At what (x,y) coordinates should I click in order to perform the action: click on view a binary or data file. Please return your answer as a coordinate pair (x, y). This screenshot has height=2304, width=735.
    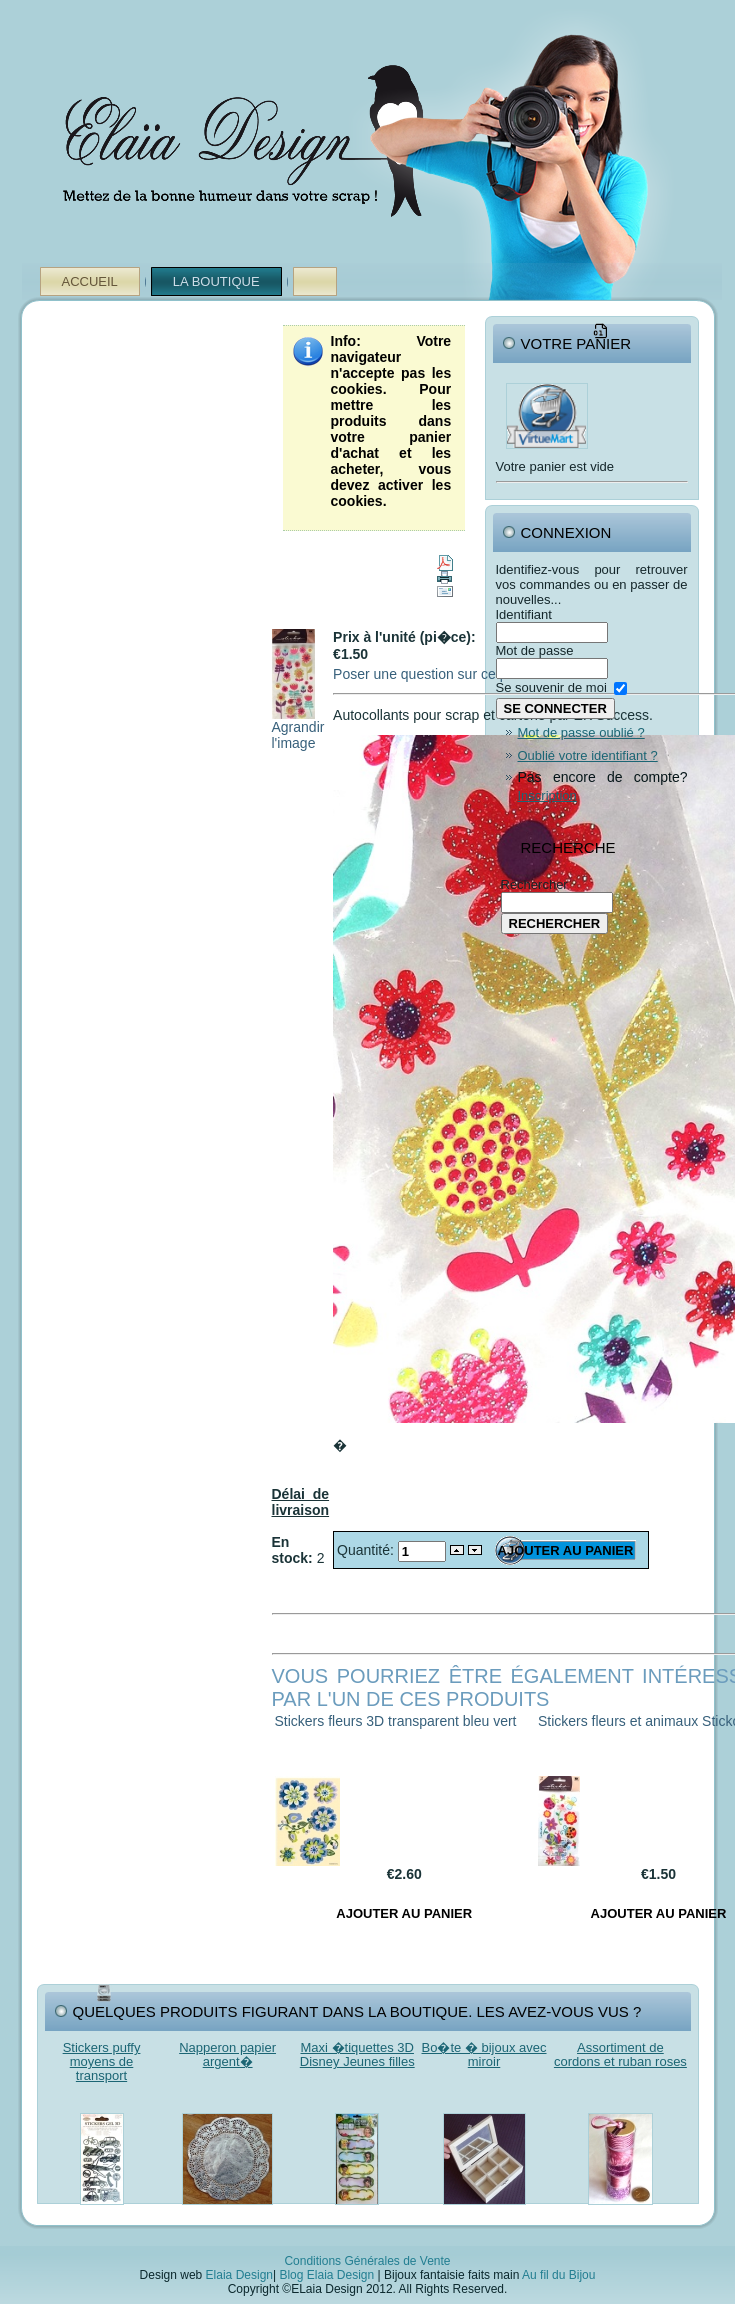
    Looking at the image, I should click on (601, 331).